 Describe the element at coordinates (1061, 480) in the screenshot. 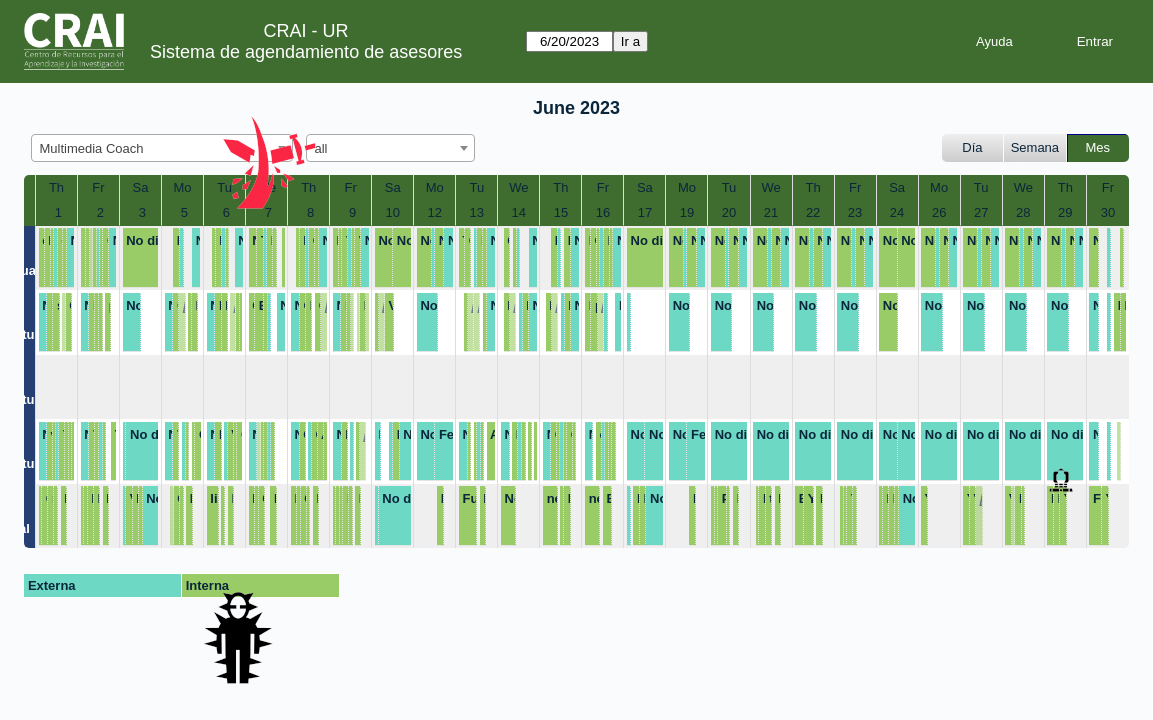

I see `view current energy or fuel reserves` at that location.